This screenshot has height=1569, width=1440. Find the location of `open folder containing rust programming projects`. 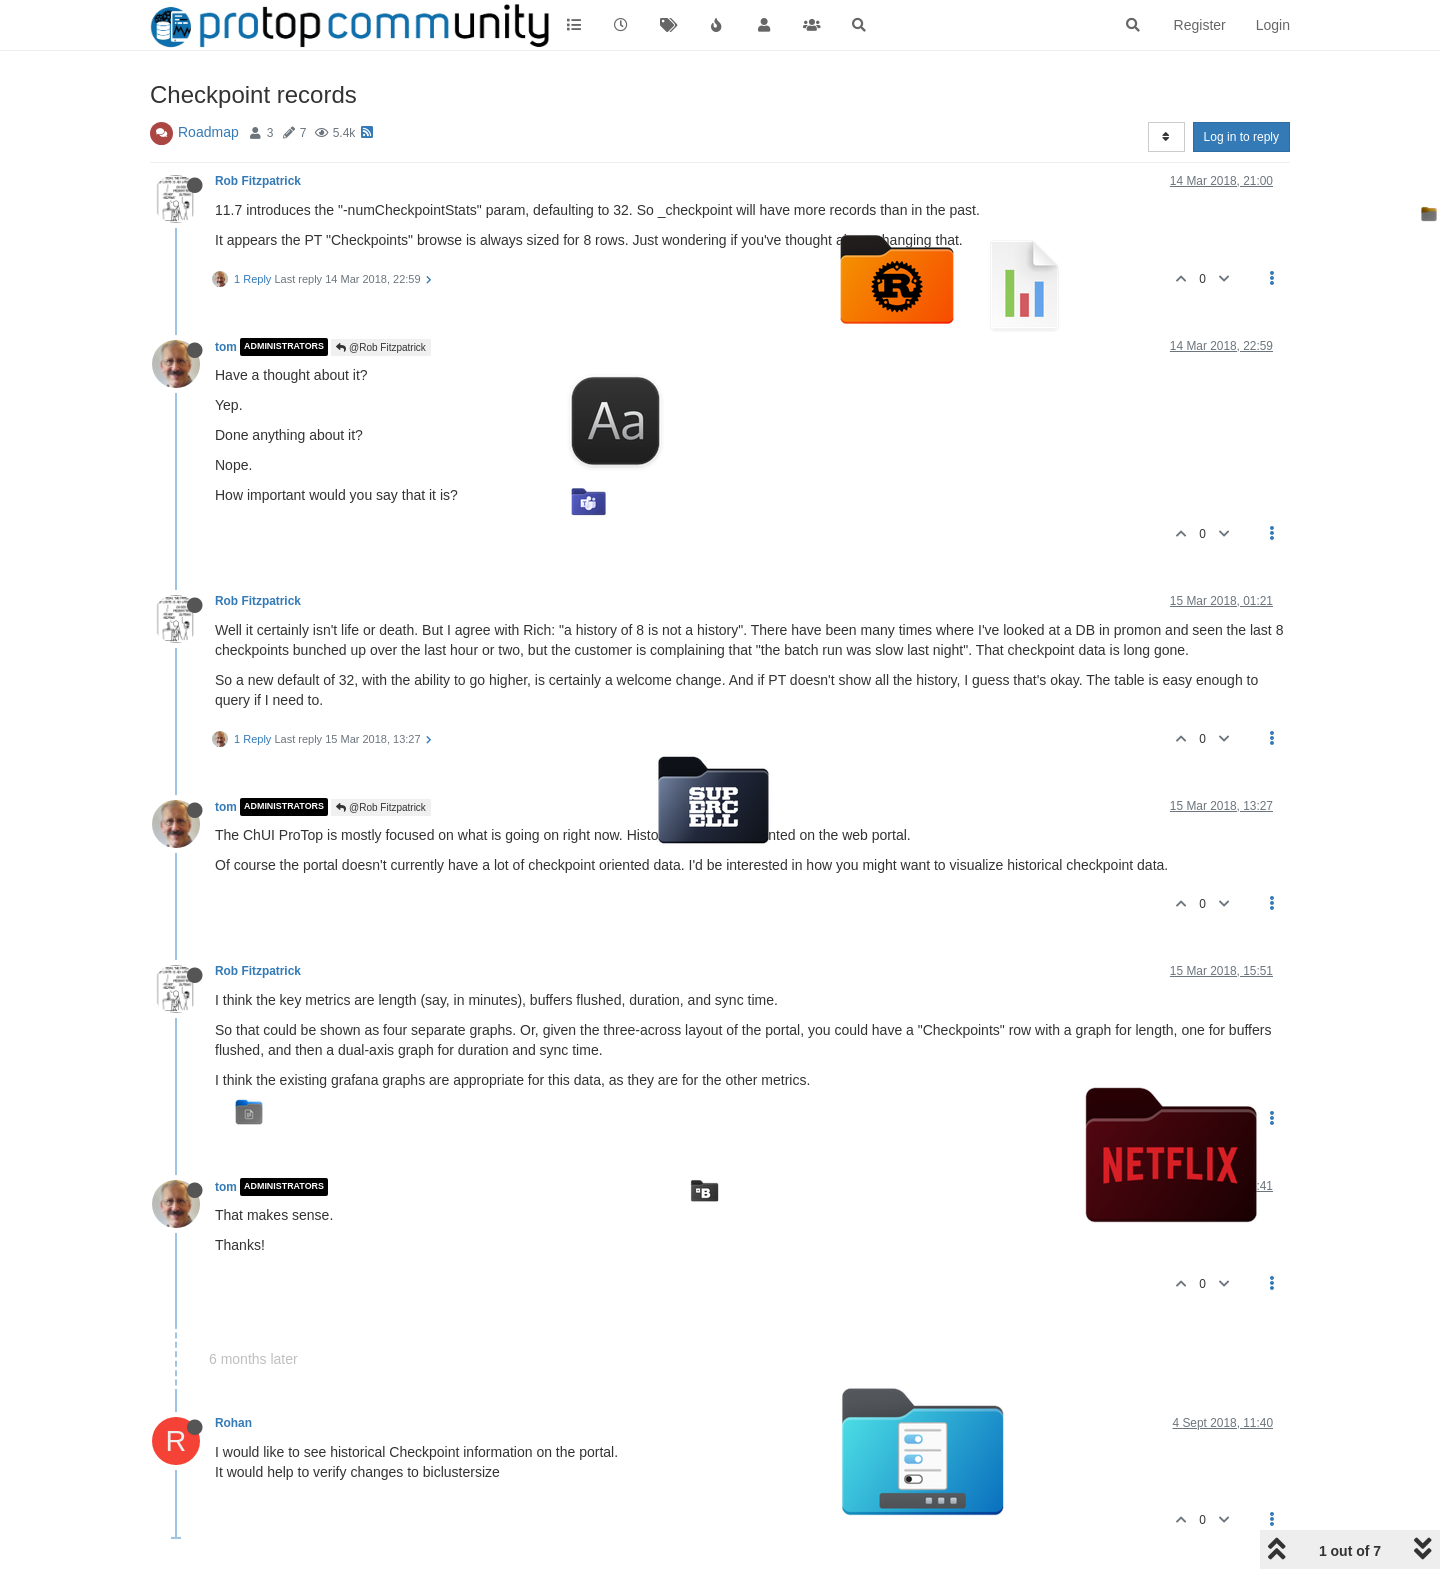

open folder containing rust programming projects is located at coordinates (896, 282).